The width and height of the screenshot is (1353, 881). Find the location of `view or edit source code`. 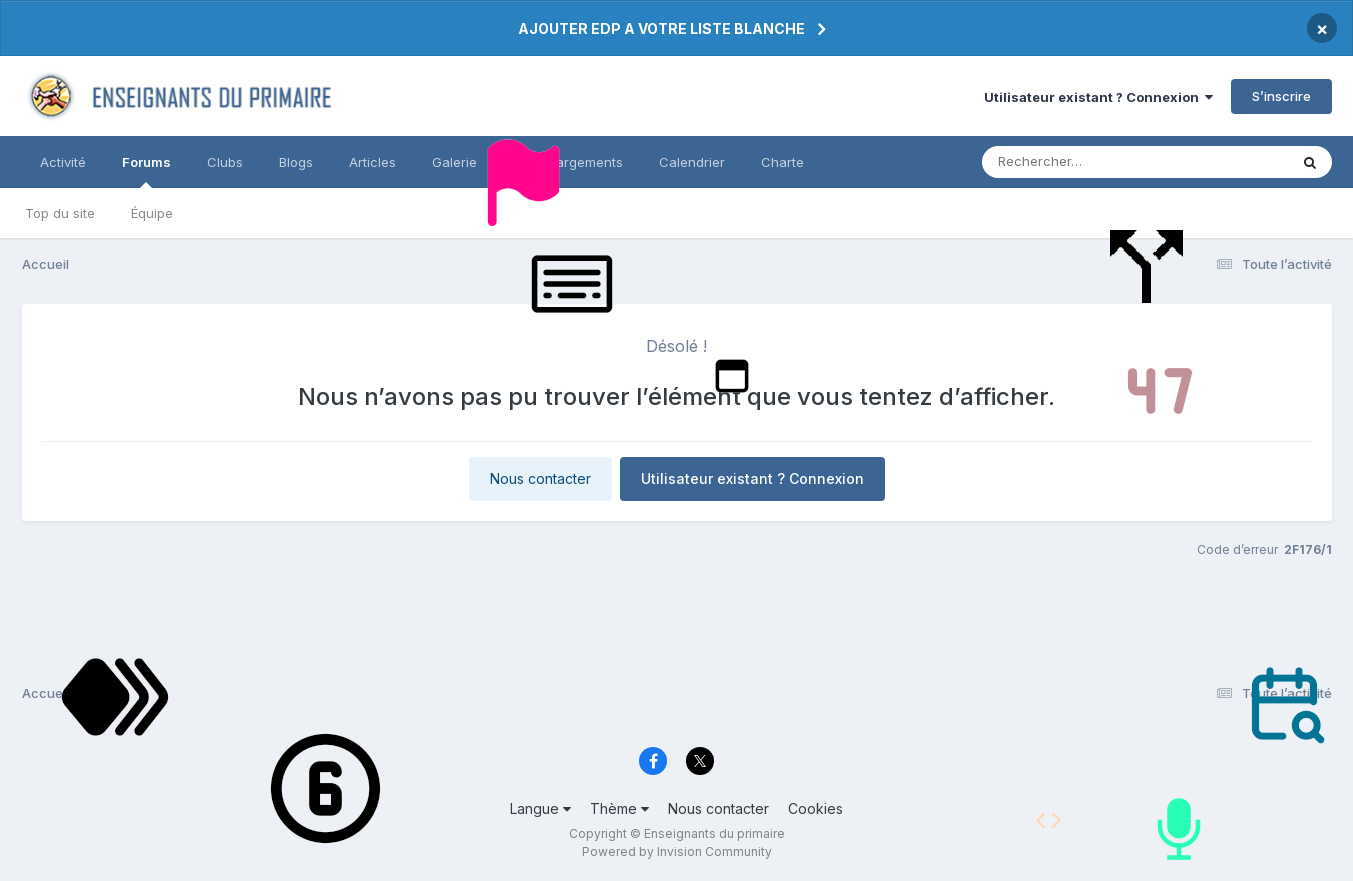

view or edit source code is located at coordinates (1048, 820).